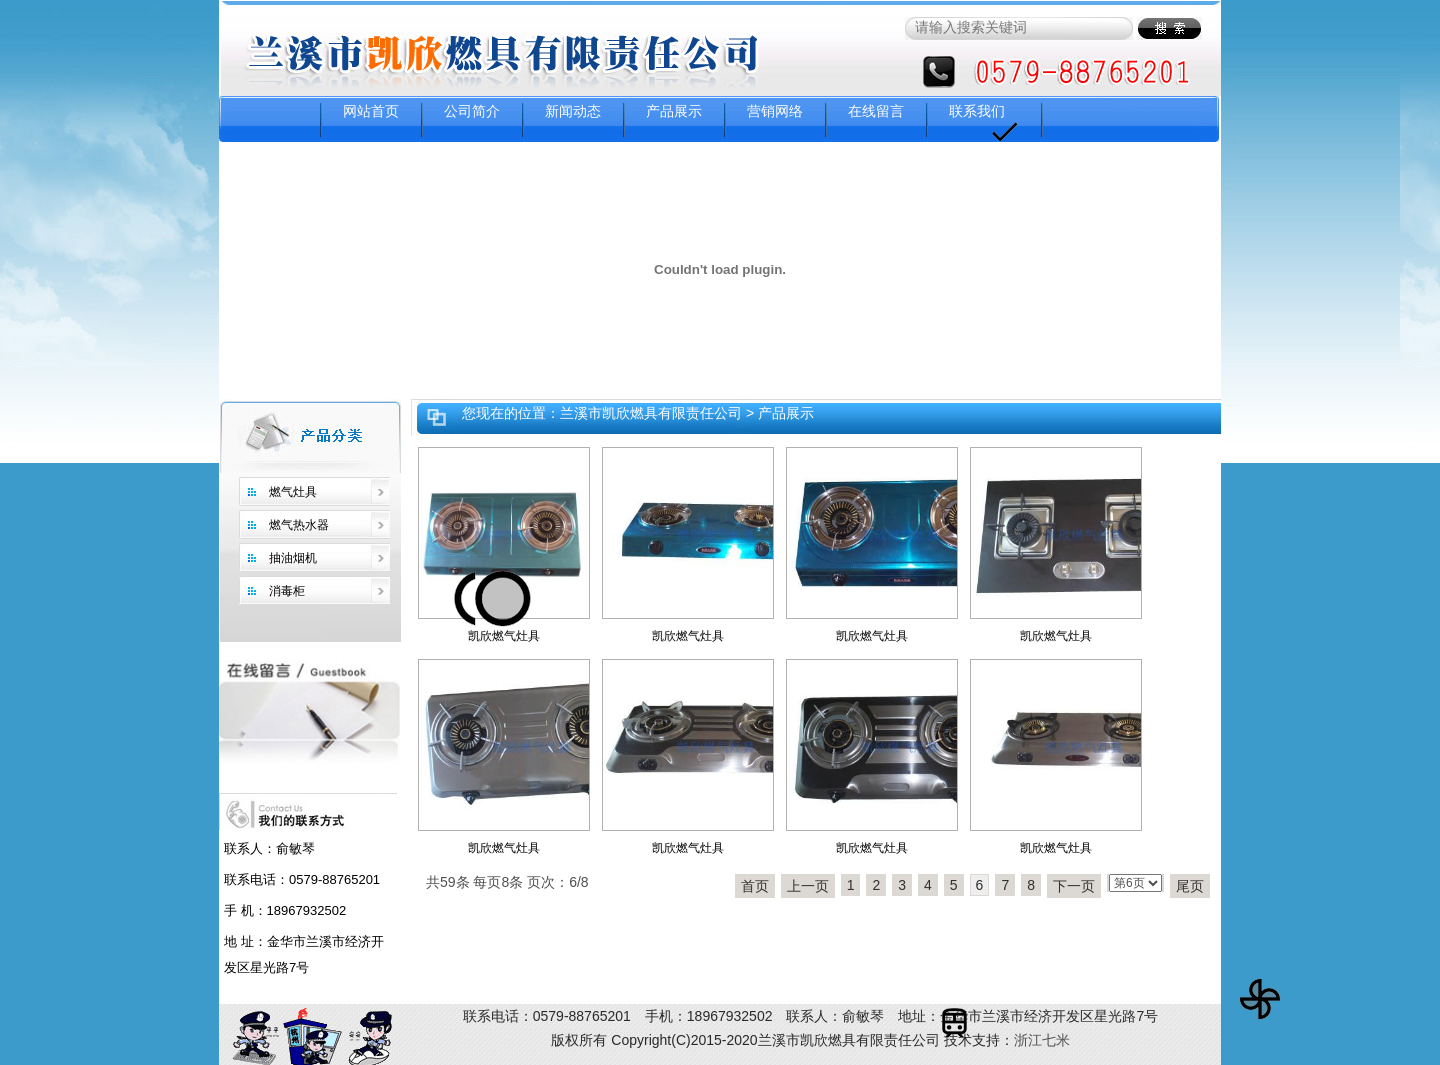  I want to click on view train schedules or routes, so click(954, 1023).